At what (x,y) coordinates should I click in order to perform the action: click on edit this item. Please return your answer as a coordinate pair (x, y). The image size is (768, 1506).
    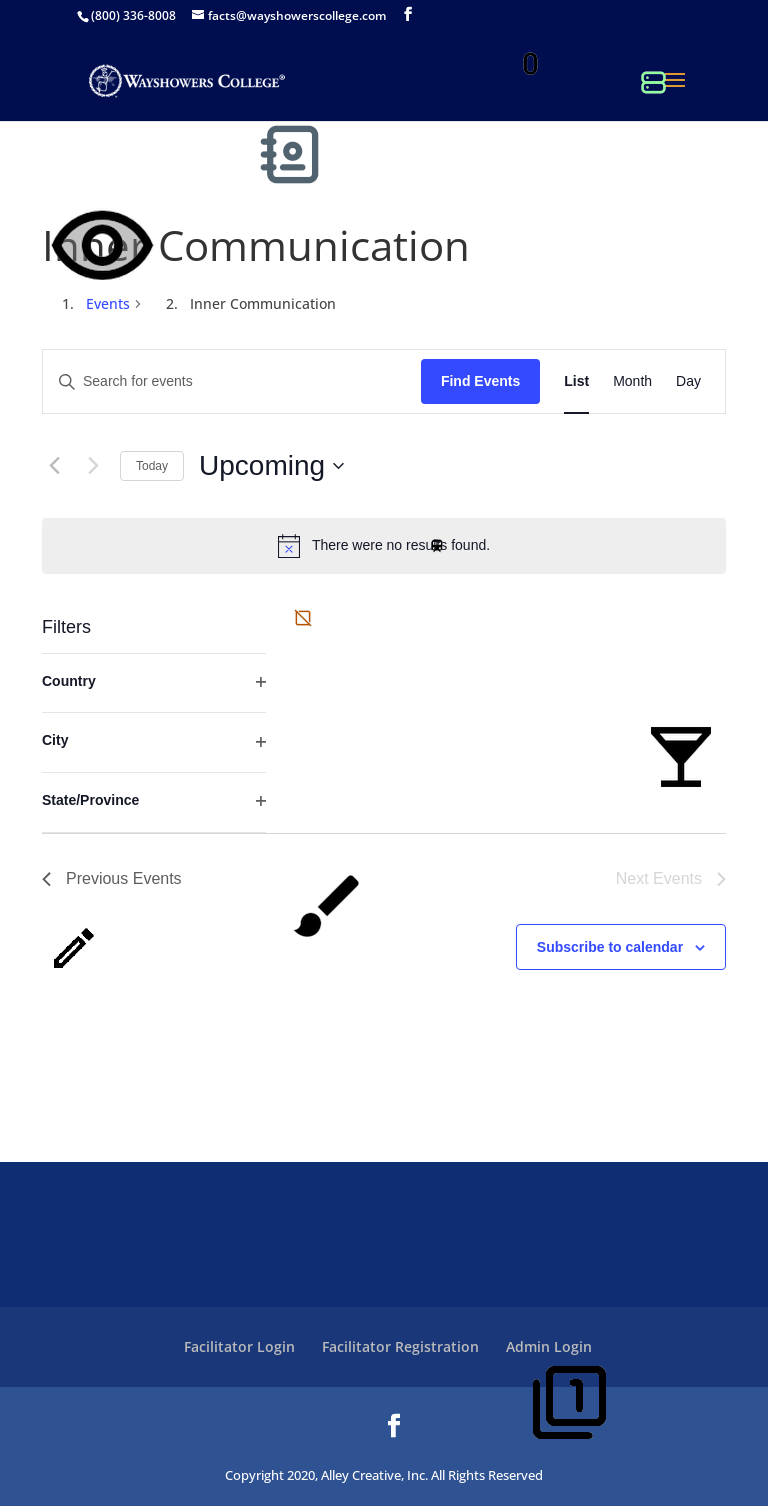
    Looking at the image, I should click on (74, 948).